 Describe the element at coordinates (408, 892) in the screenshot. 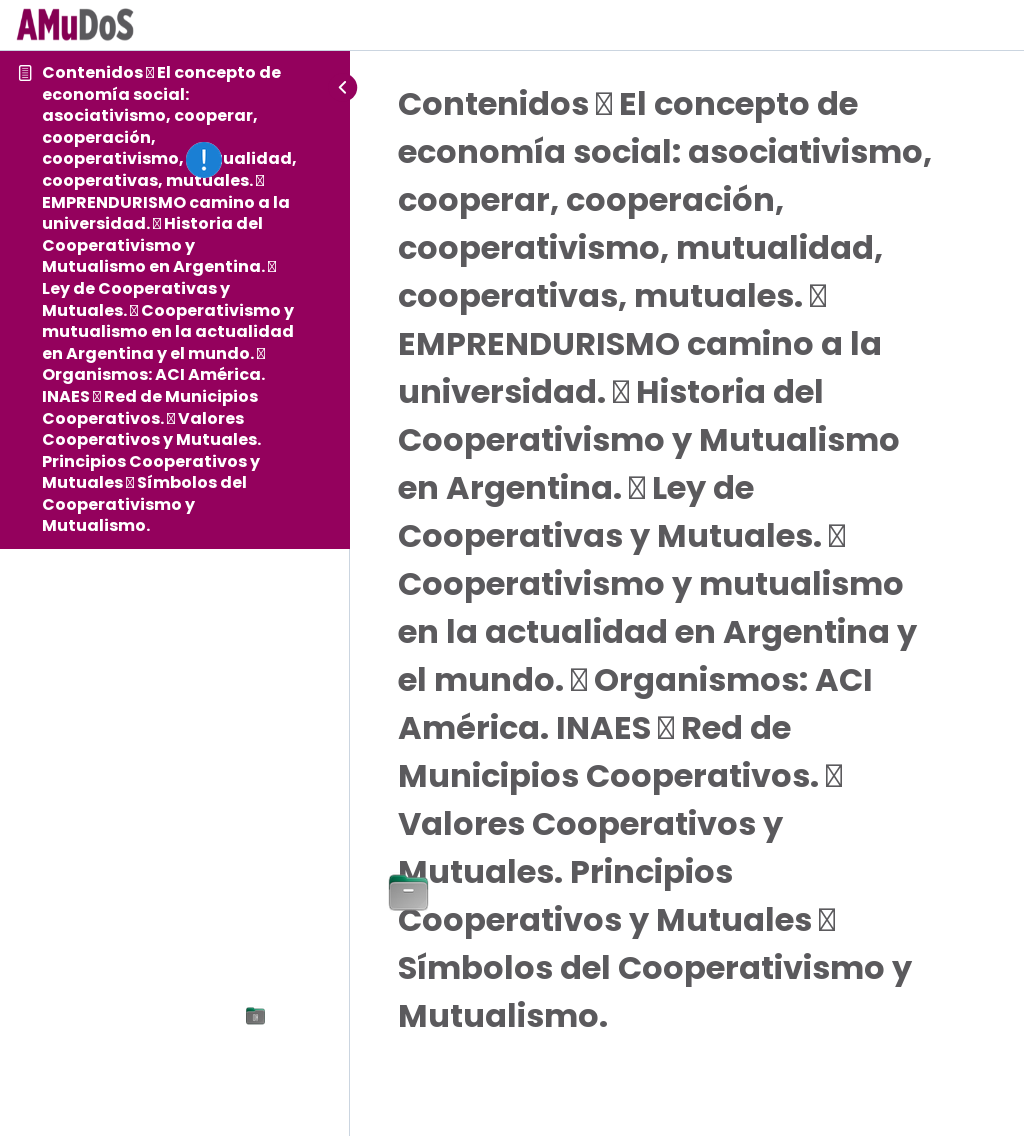

I see `open the file manager application` at that location.